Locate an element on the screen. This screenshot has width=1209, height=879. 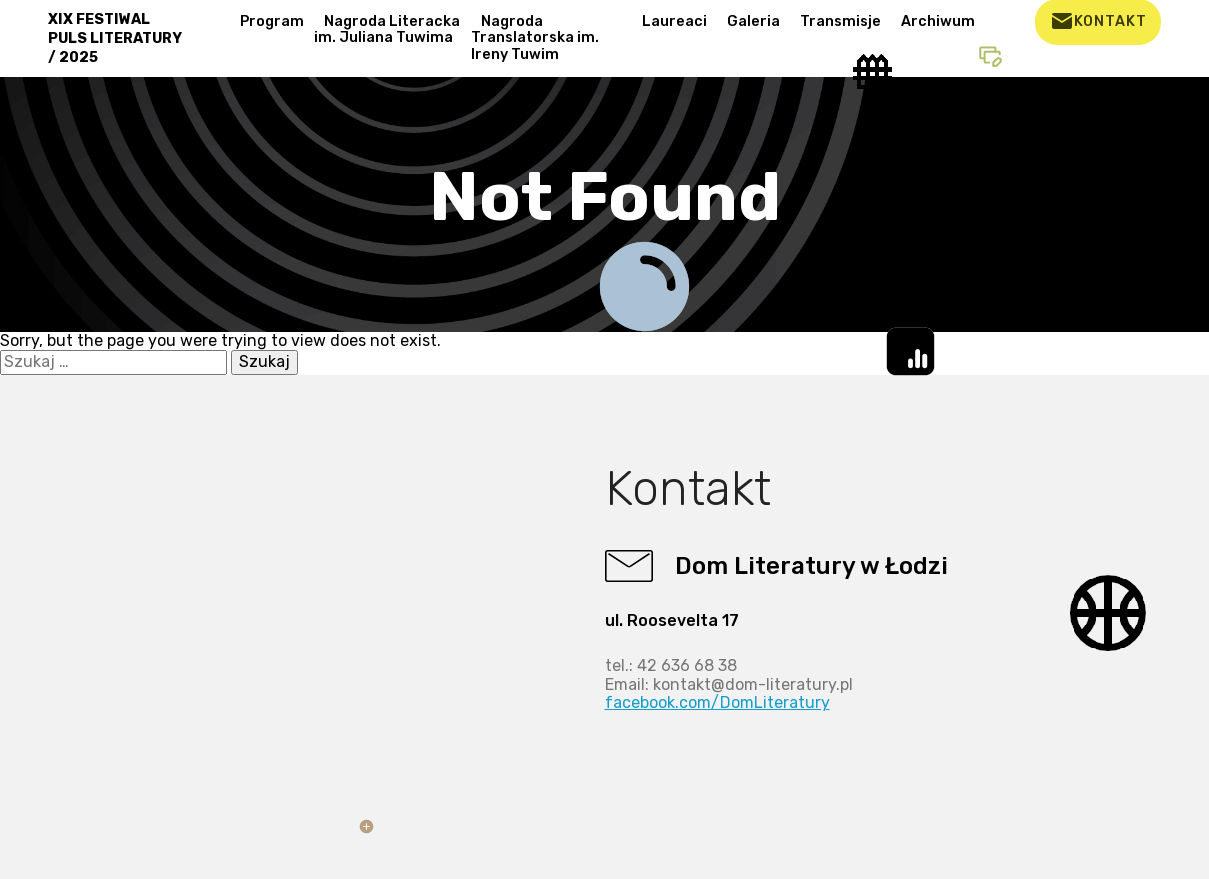
apply inner shadow effect to top-right corner is located at coordinates (644, 286).